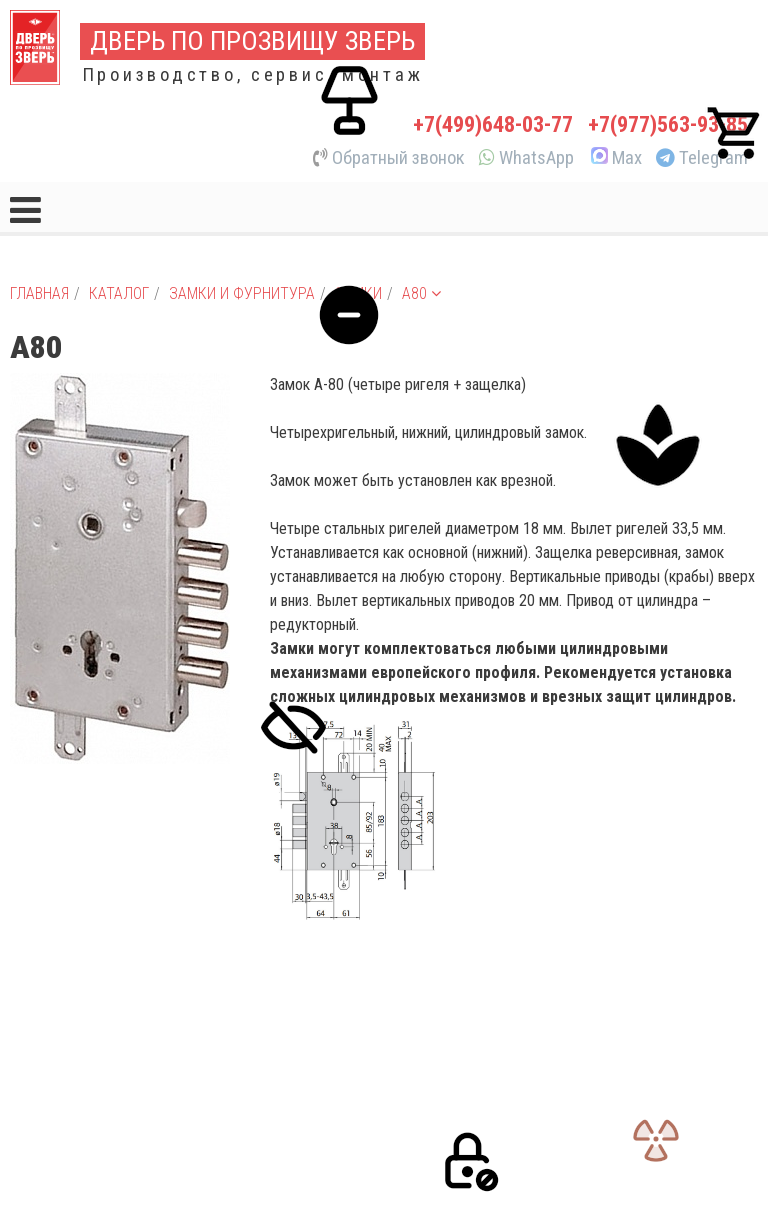 This screenshot has height=1212, width=768. Describe the element at coordinates (467, 1160) in the screenshot. I see `cancel or revoke access permissions` at that location.